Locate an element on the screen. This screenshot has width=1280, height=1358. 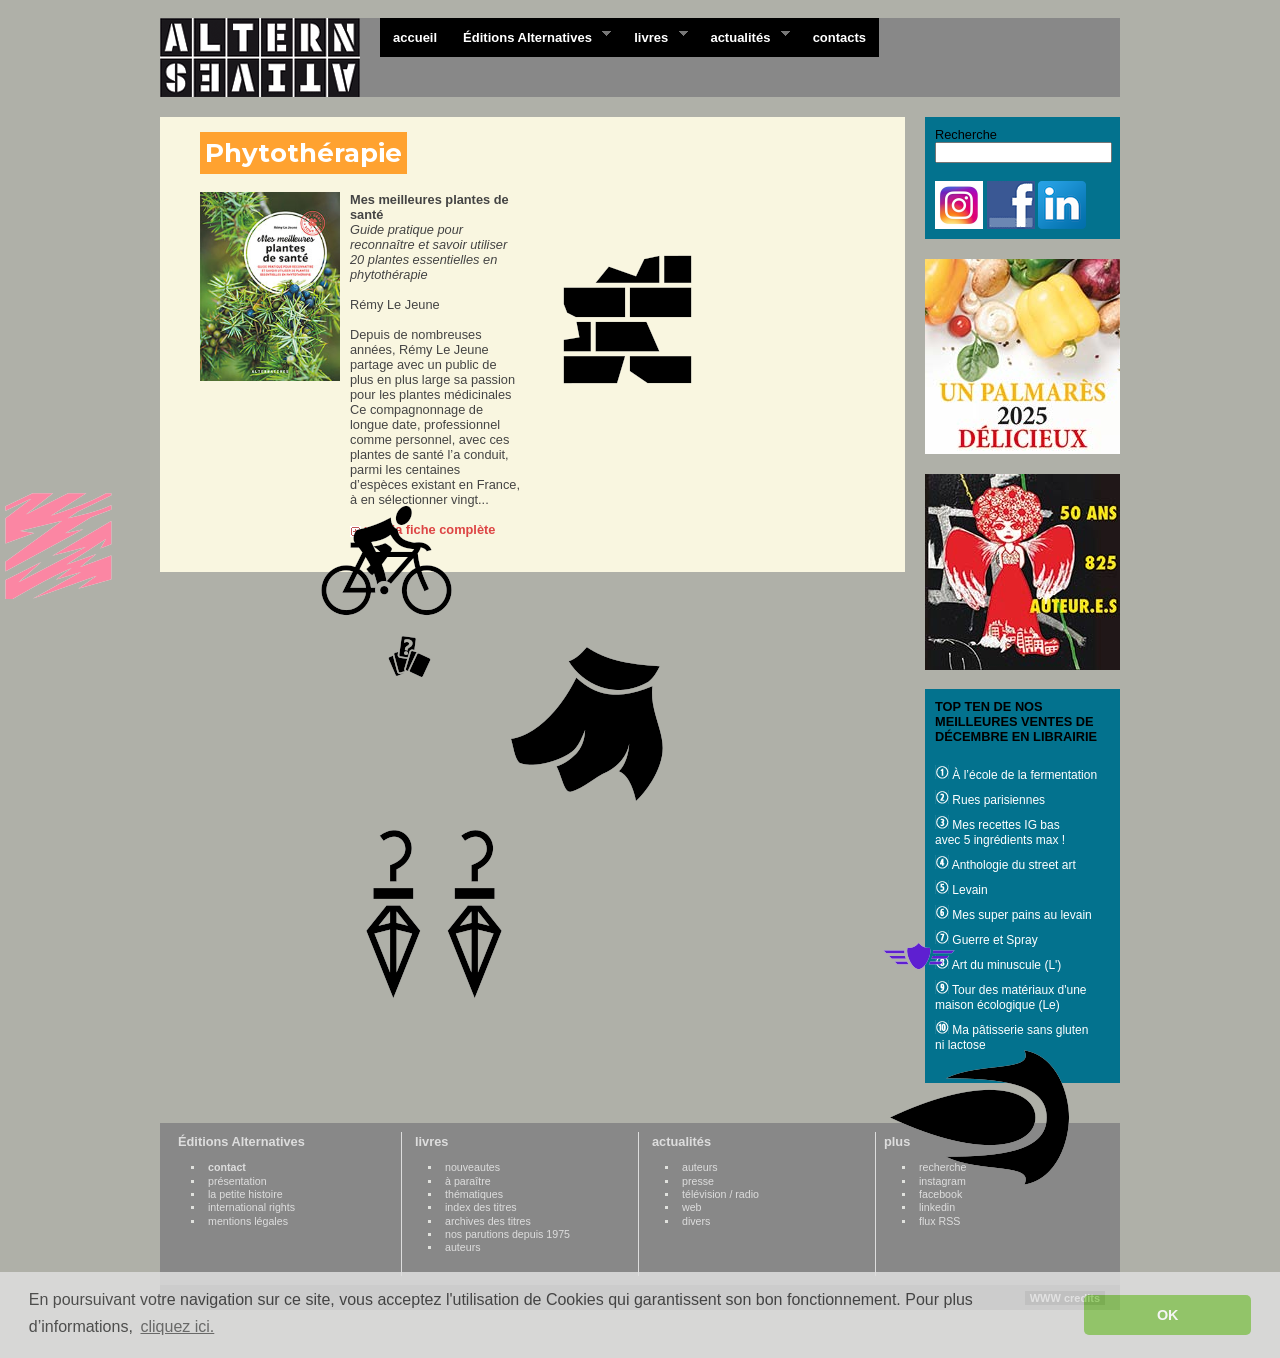
indicates signal interference or connection static is located at coordinates (58, 546).